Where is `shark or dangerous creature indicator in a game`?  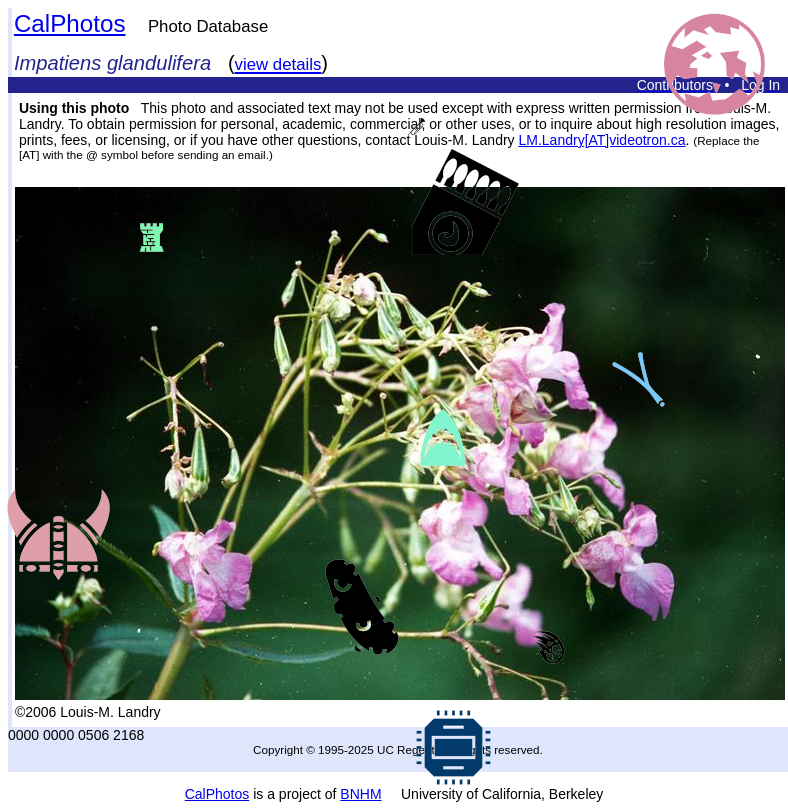 shark or dangerous creature indicator in a game is located at coordinates (442, 437).